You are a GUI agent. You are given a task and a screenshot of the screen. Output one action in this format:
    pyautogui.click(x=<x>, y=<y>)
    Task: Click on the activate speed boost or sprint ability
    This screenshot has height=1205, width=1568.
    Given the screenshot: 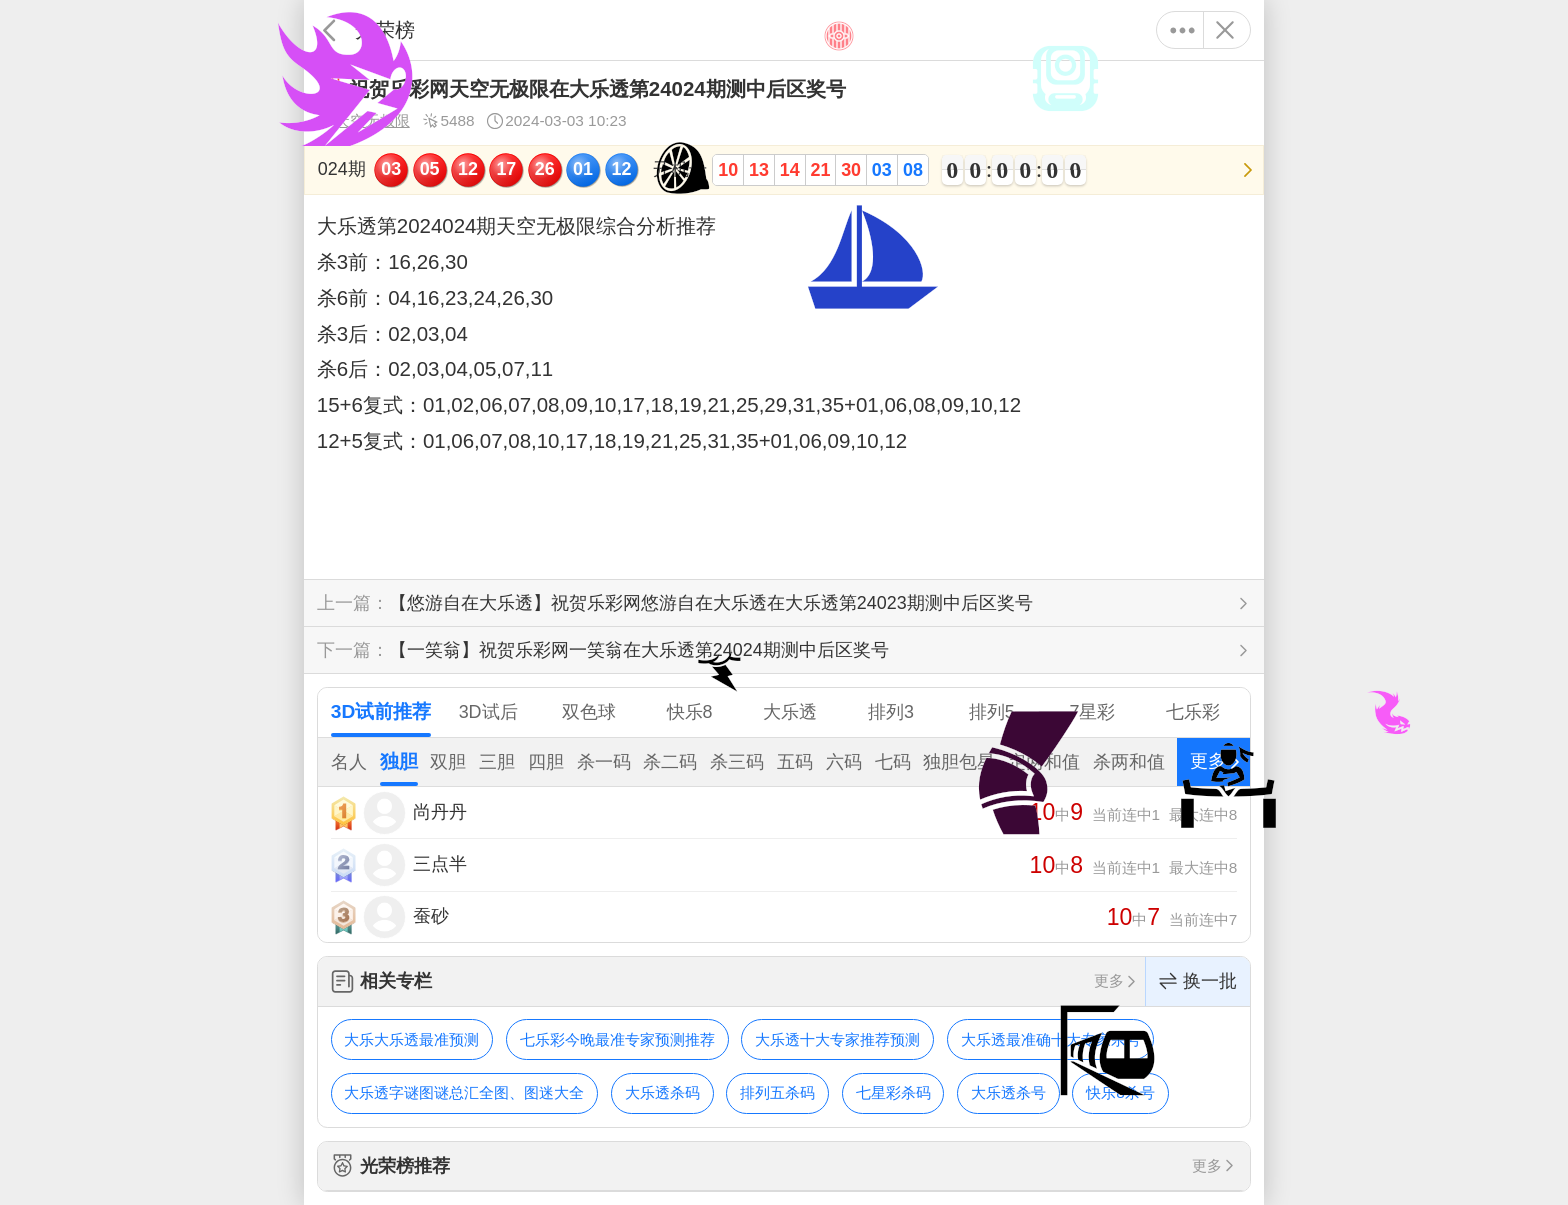 What is the action you would take?
    pyautogui.click(x=344, y=78)
    